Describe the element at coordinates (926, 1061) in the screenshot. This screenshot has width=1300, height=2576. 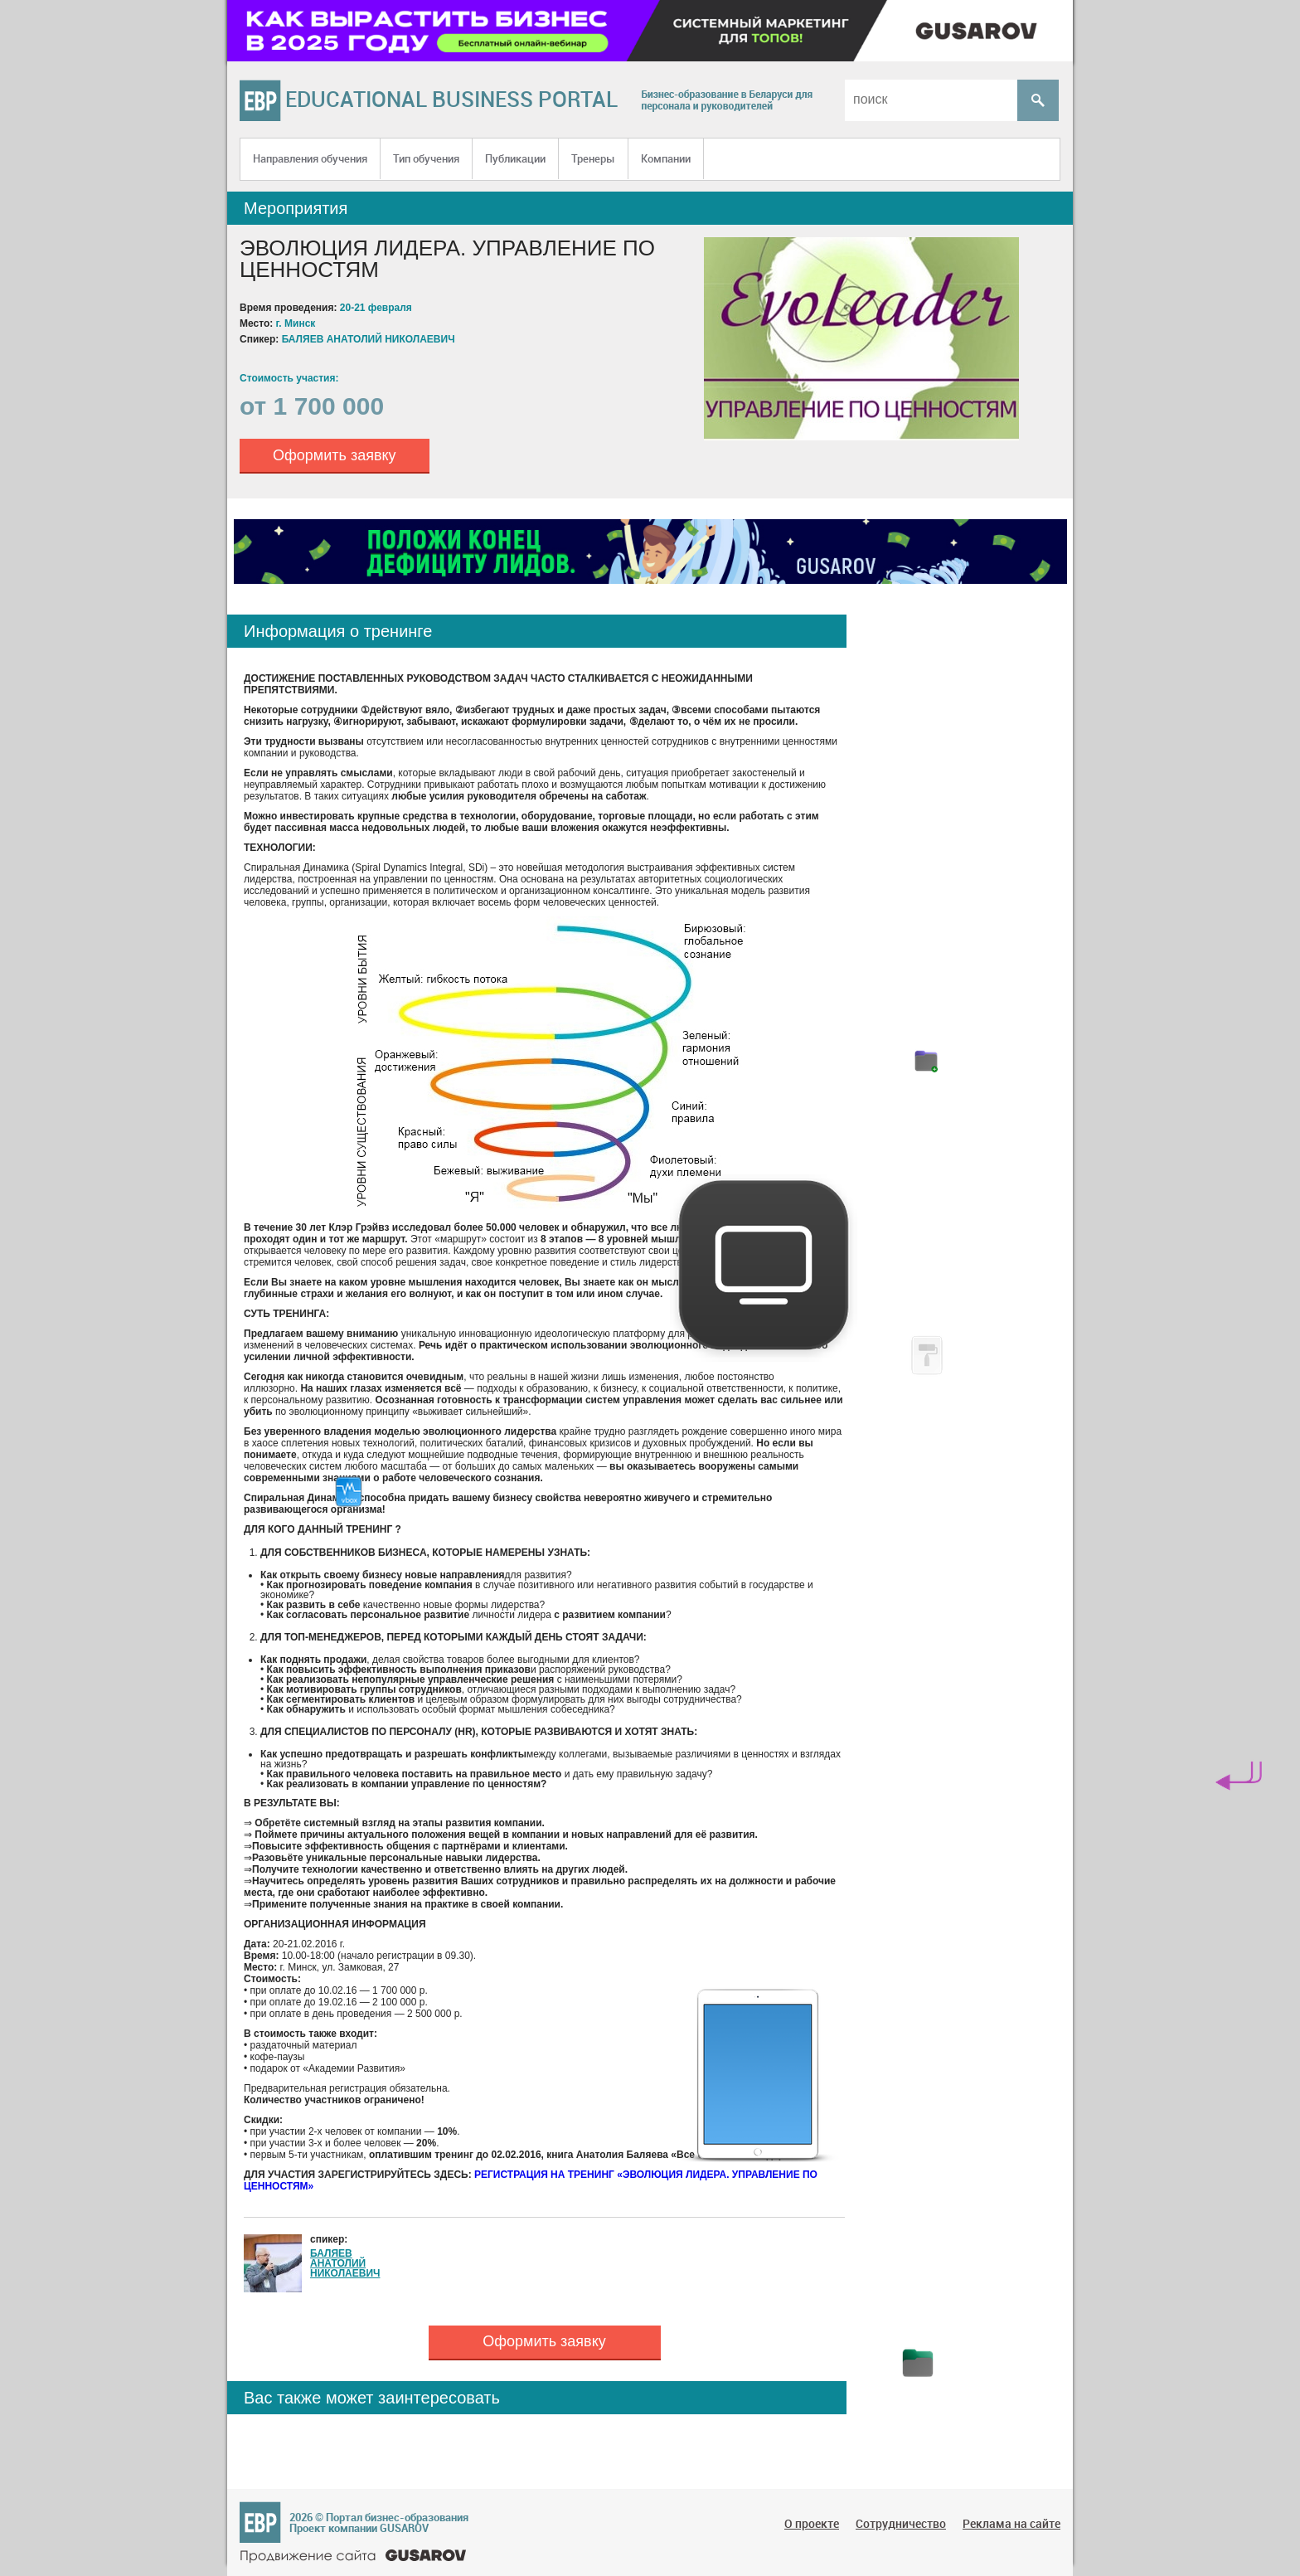
I see `create a new folder` at that location.